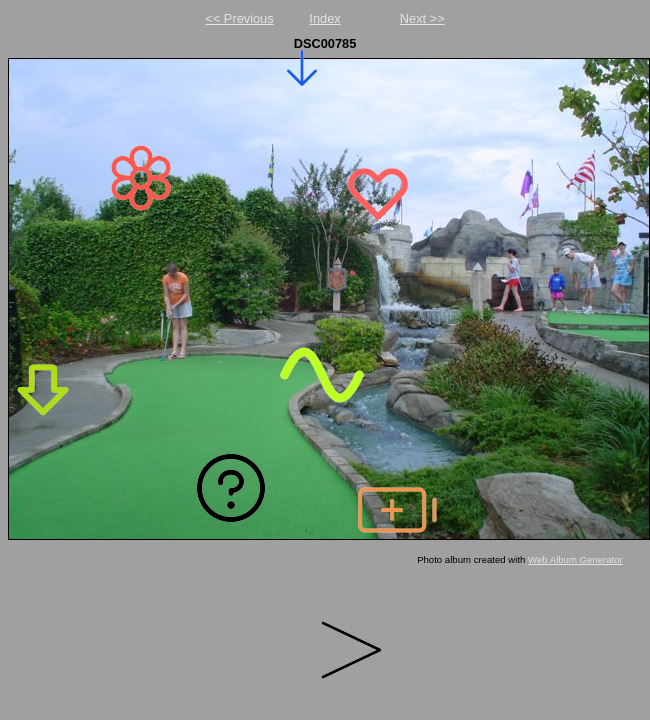 This screenshot has height=720, width=650. Describe the element at coordinates (378, 192) in the screenshot. I see `add to favorites` at that location.